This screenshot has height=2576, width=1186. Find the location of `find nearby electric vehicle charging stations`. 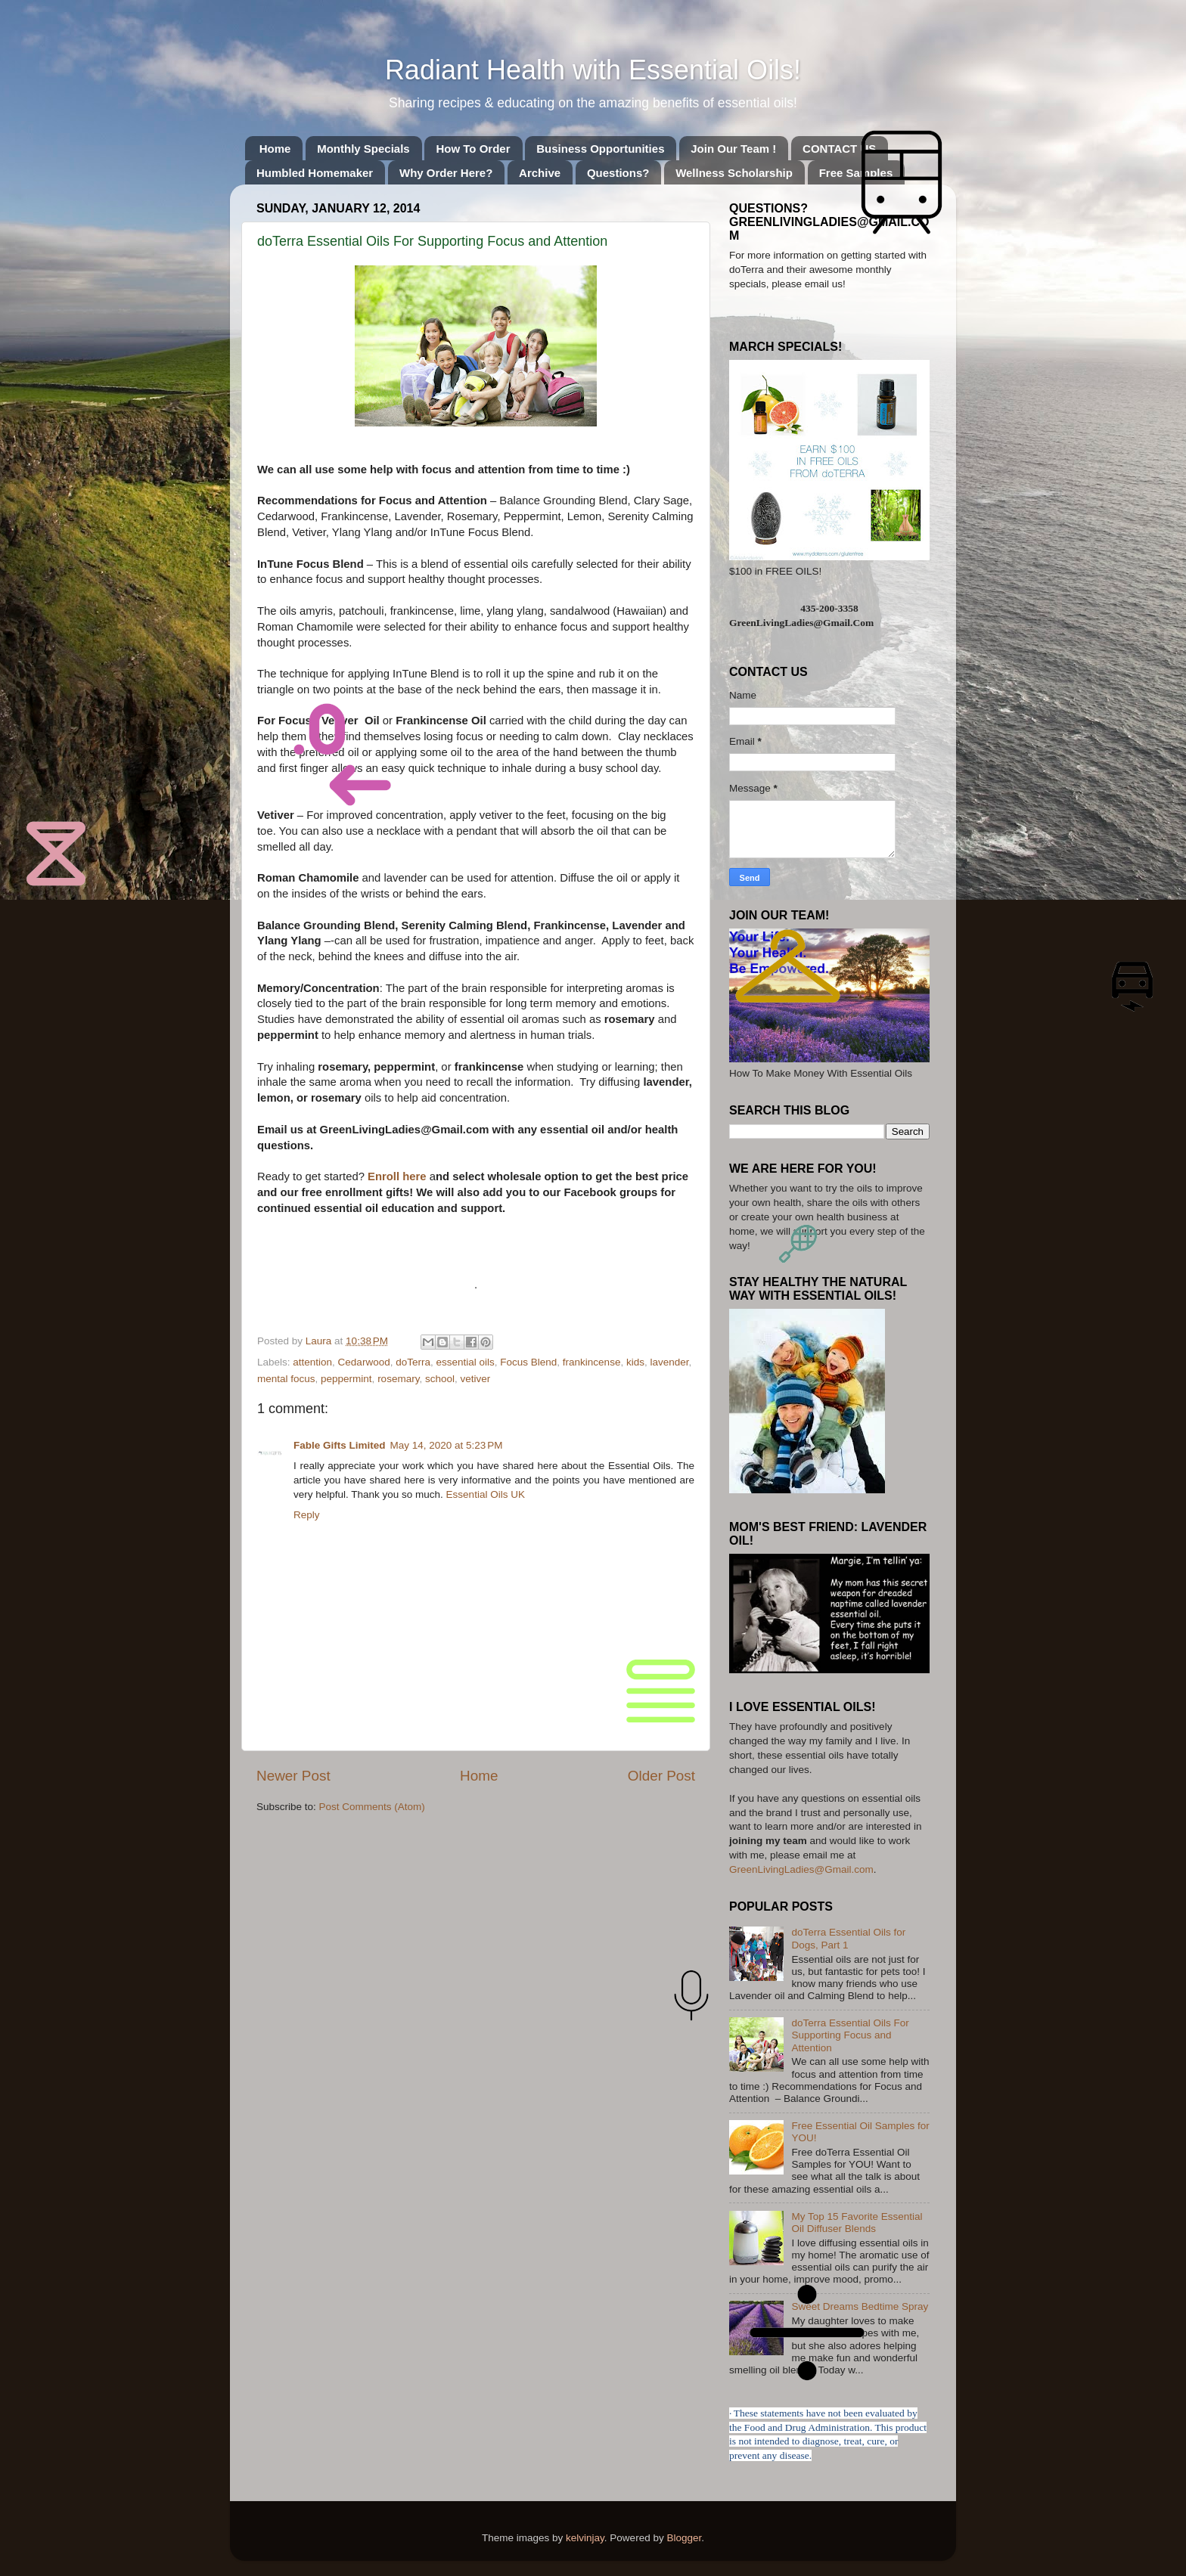

find nearby electric vehicle charging stations is located at coordinates (1132, 987).